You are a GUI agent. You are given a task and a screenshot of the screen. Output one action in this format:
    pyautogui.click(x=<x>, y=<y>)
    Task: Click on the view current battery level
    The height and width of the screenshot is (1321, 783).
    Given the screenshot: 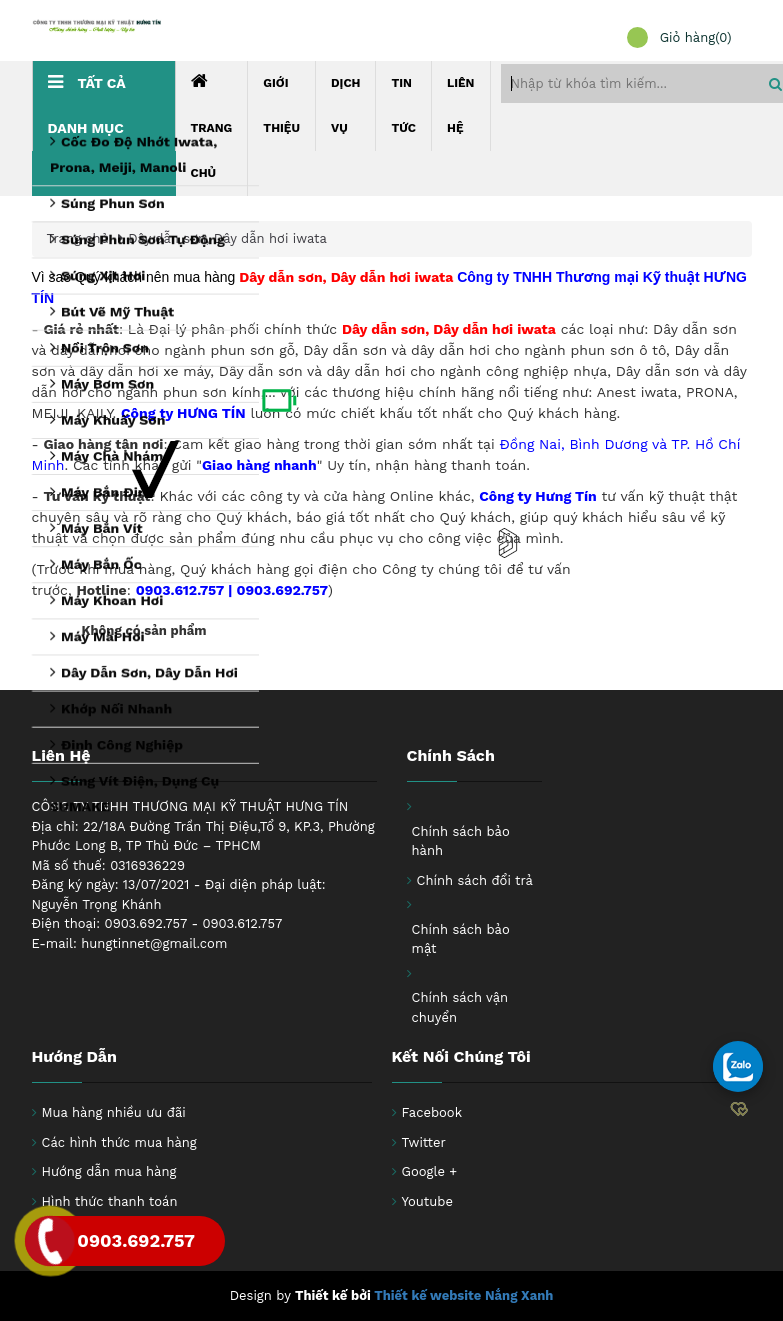 What is the action you would take?
    pyautogui.click(x=278, y=400)
    